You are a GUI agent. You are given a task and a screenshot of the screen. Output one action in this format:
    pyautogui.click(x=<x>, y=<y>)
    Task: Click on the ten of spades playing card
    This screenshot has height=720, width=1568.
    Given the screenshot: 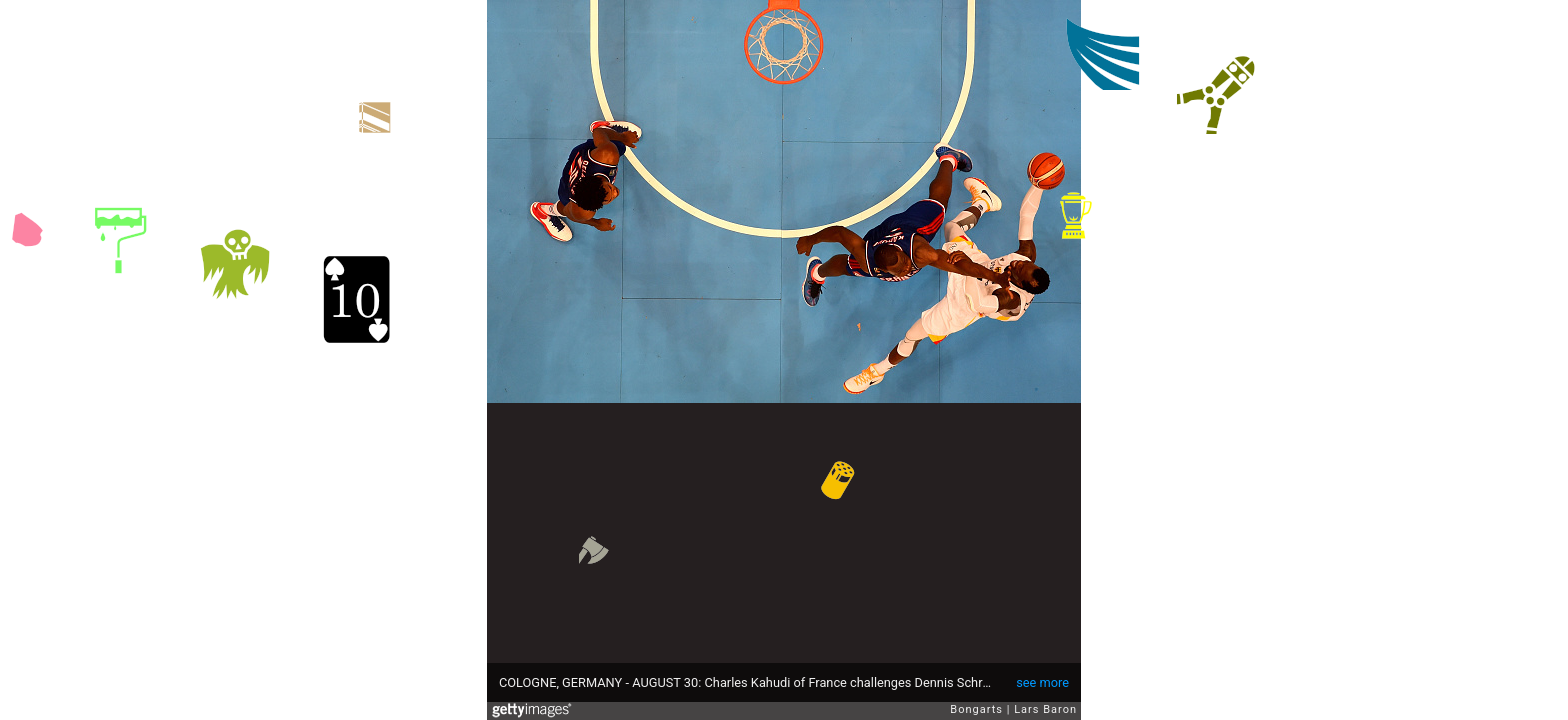 What is the action you would take?
    pyautogui.click(x=356, y=299)
    